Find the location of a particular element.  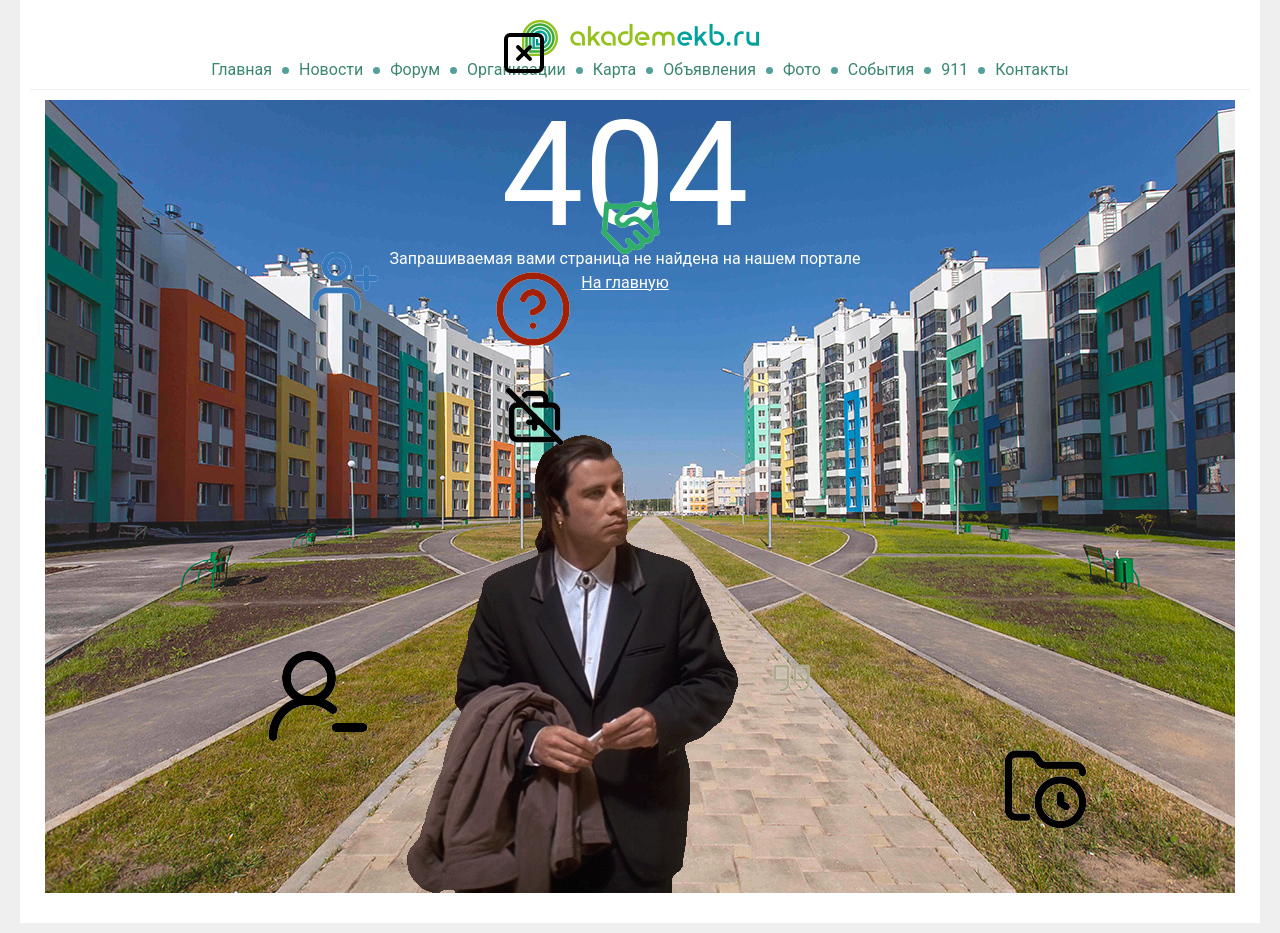

view file history or recent activity is located at coordinates (1045, 787).